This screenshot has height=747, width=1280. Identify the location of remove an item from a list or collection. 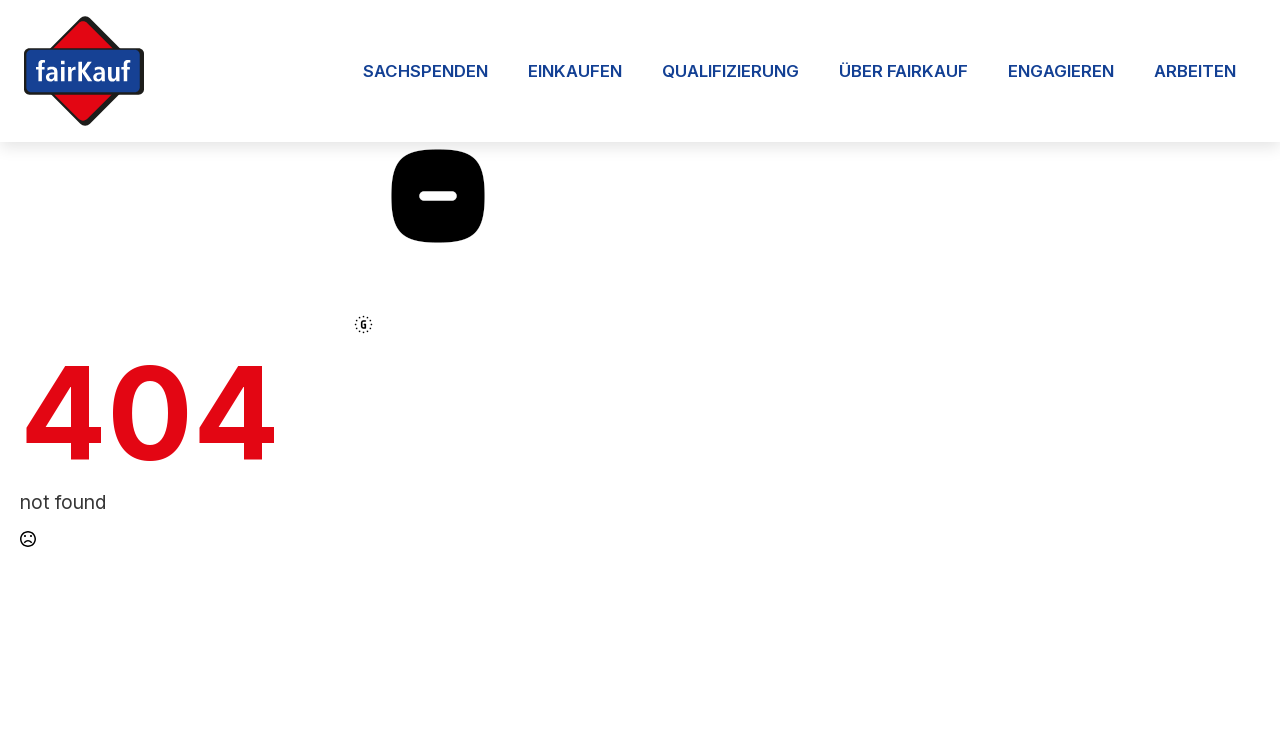
(438, 196).